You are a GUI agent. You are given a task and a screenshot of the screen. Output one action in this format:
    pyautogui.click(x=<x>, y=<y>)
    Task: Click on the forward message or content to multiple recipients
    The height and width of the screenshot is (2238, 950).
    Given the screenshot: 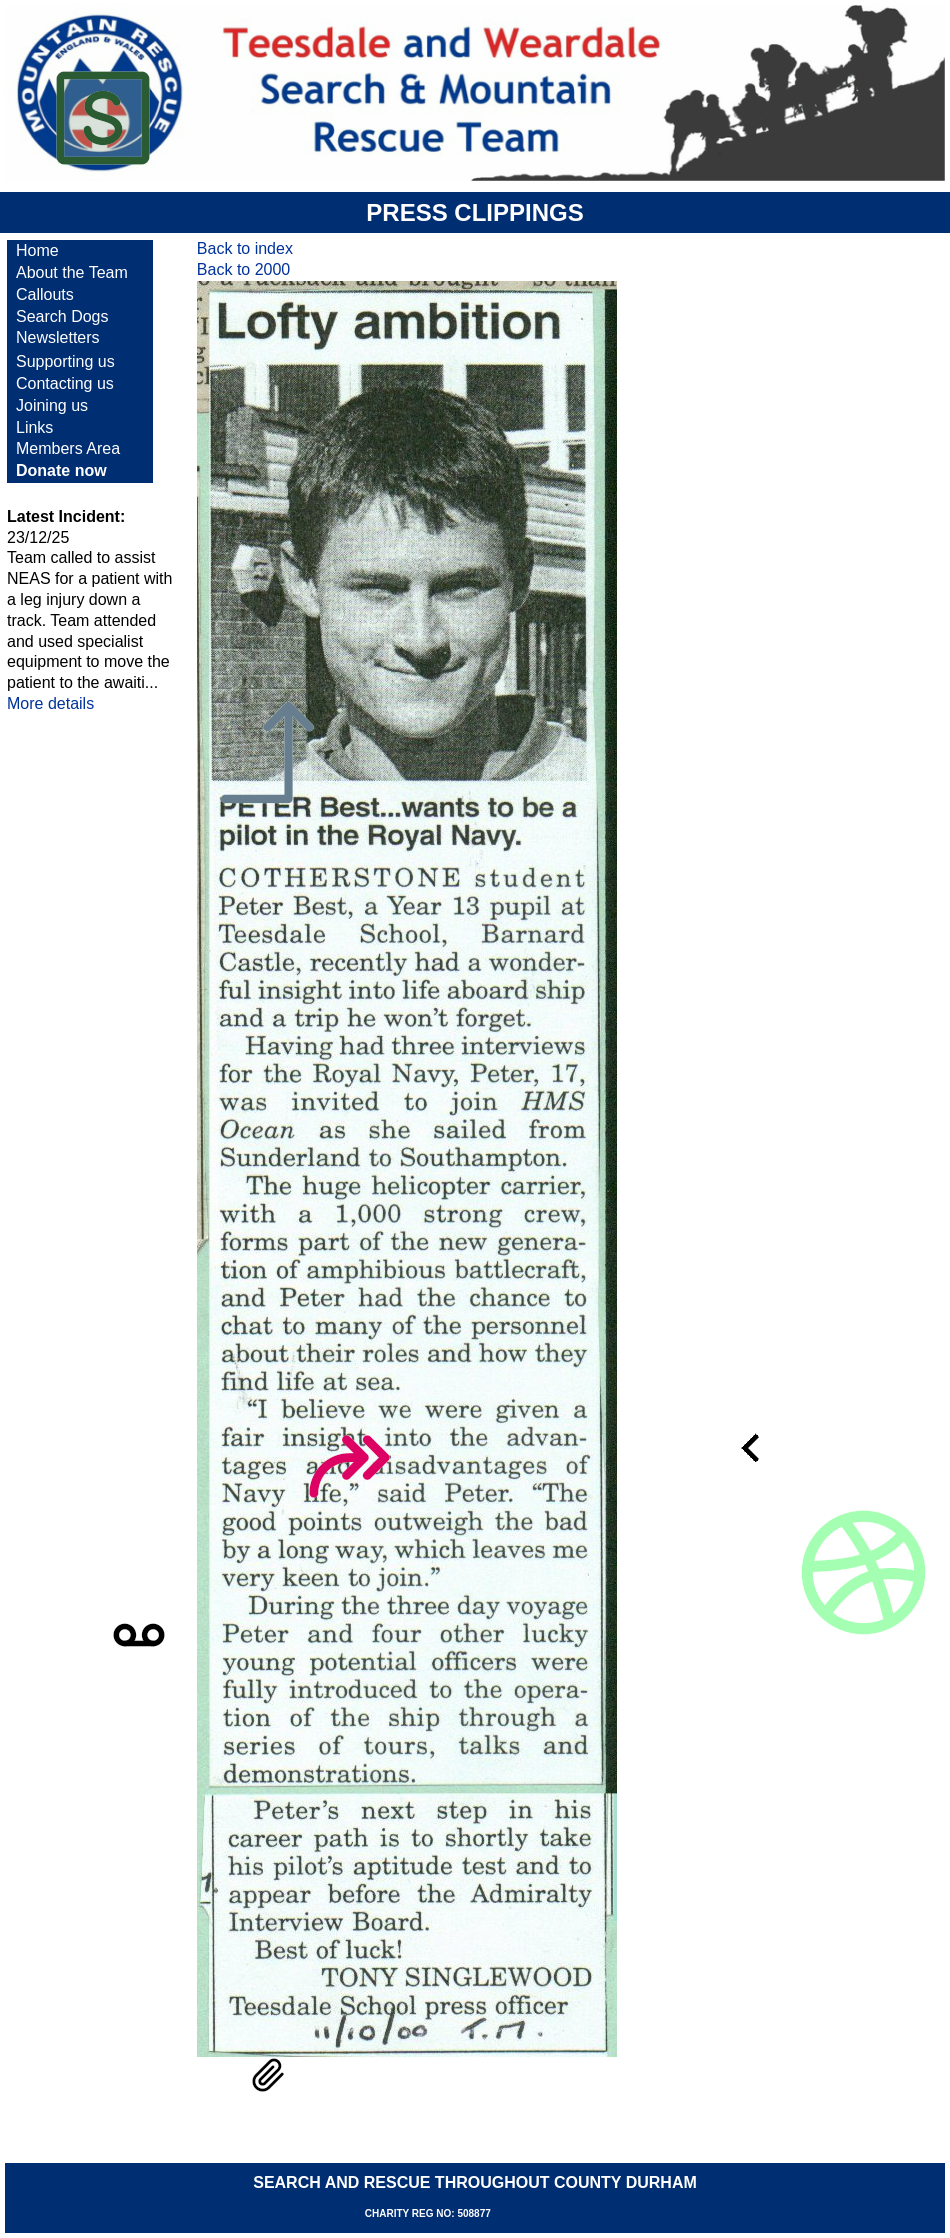 What is the action you would take?
    pyautogui.click(x=349, y=1466)
    